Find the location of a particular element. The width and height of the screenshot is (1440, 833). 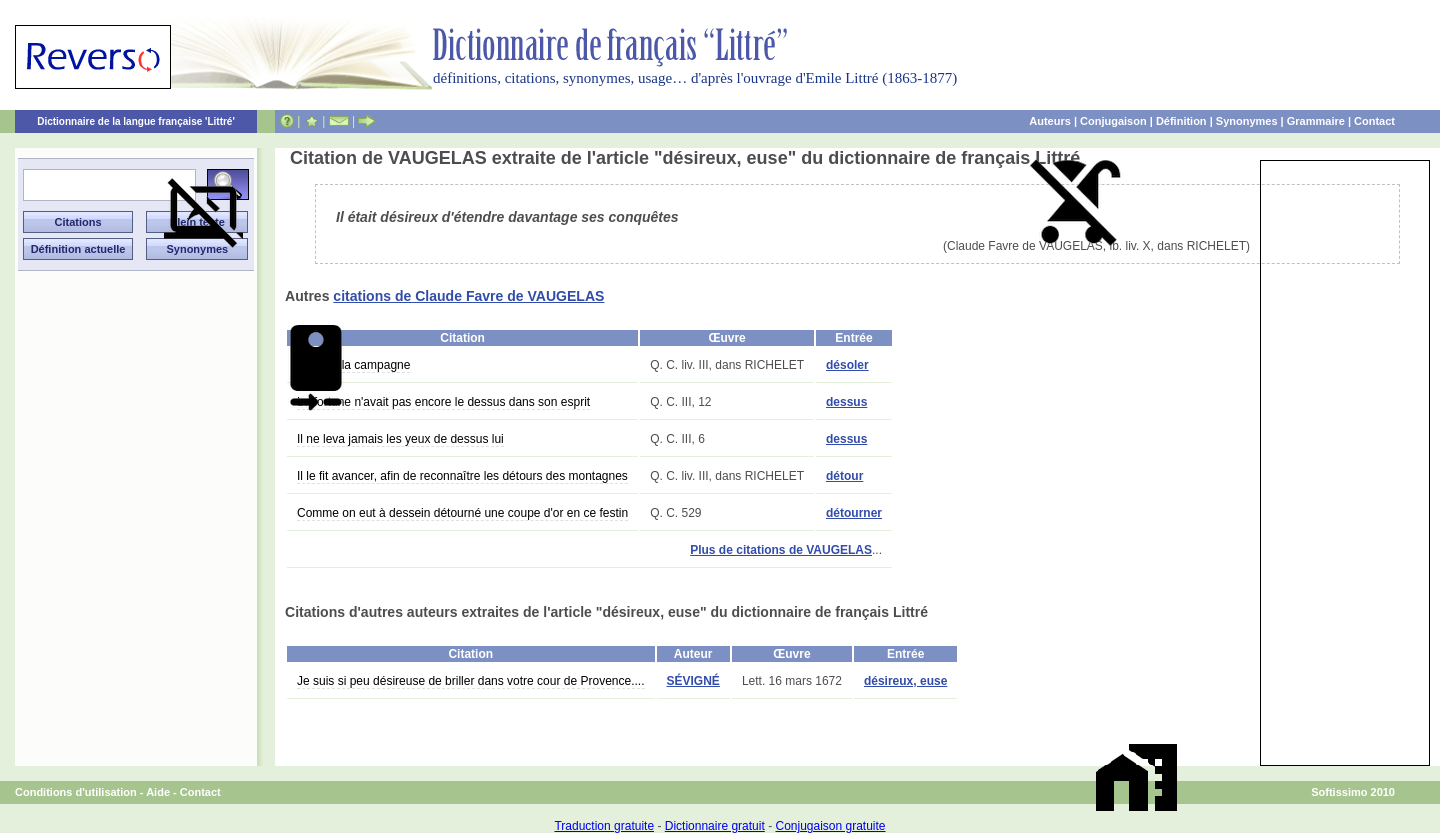

switch to rear camera is located at coordinates (316, 369).